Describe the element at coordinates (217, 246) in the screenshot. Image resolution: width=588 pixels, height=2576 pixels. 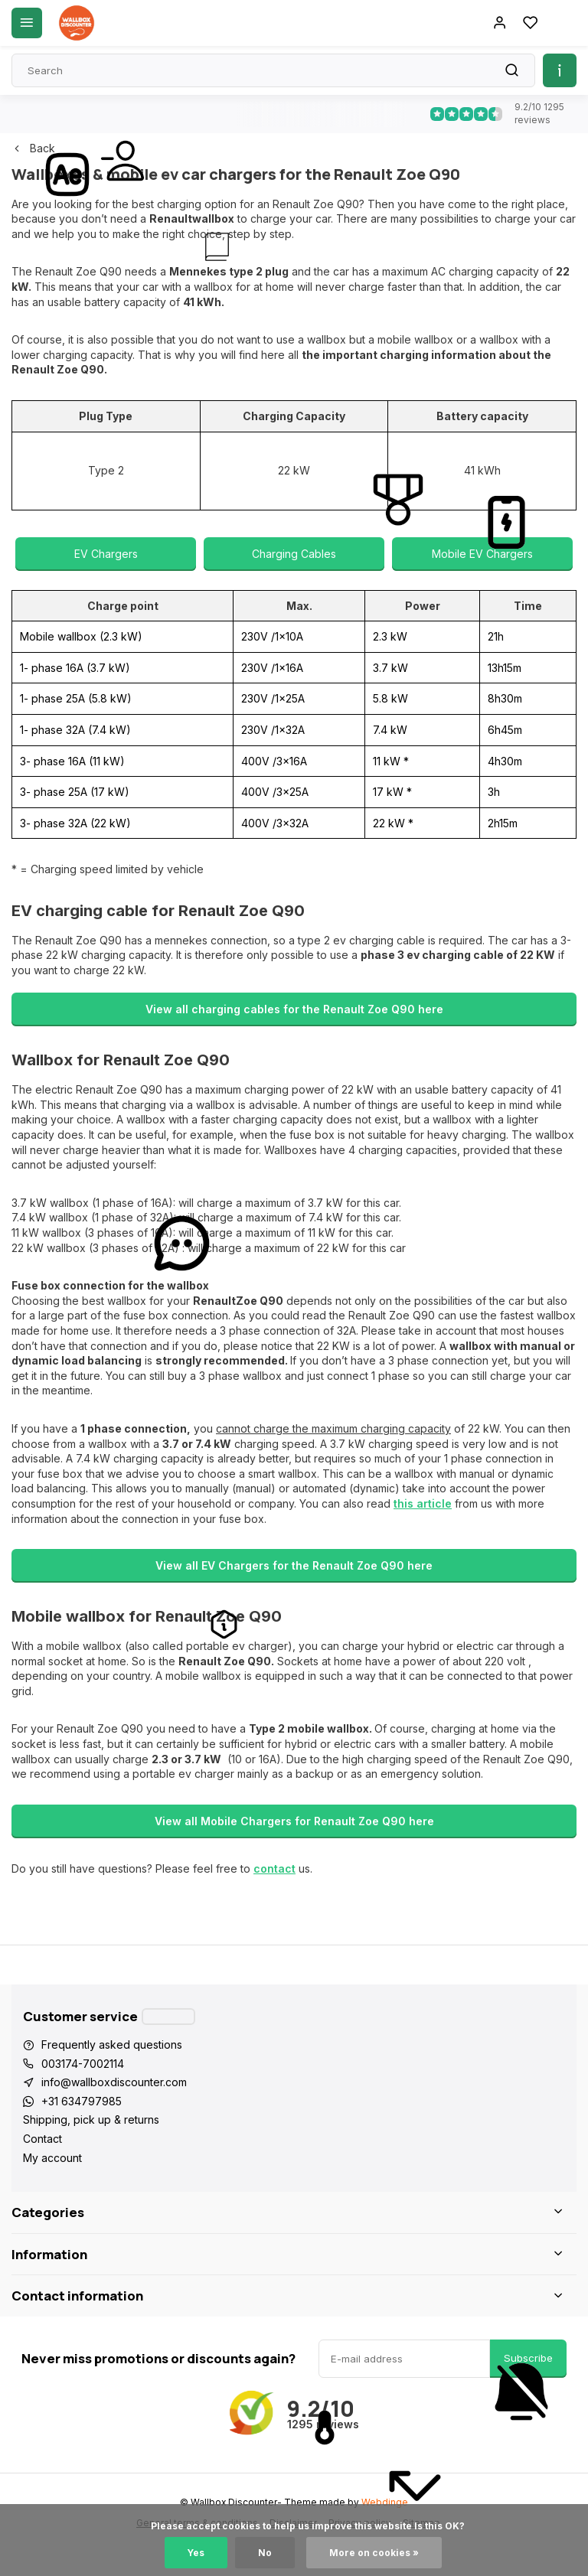
I see `open a book or reading view` at that location.